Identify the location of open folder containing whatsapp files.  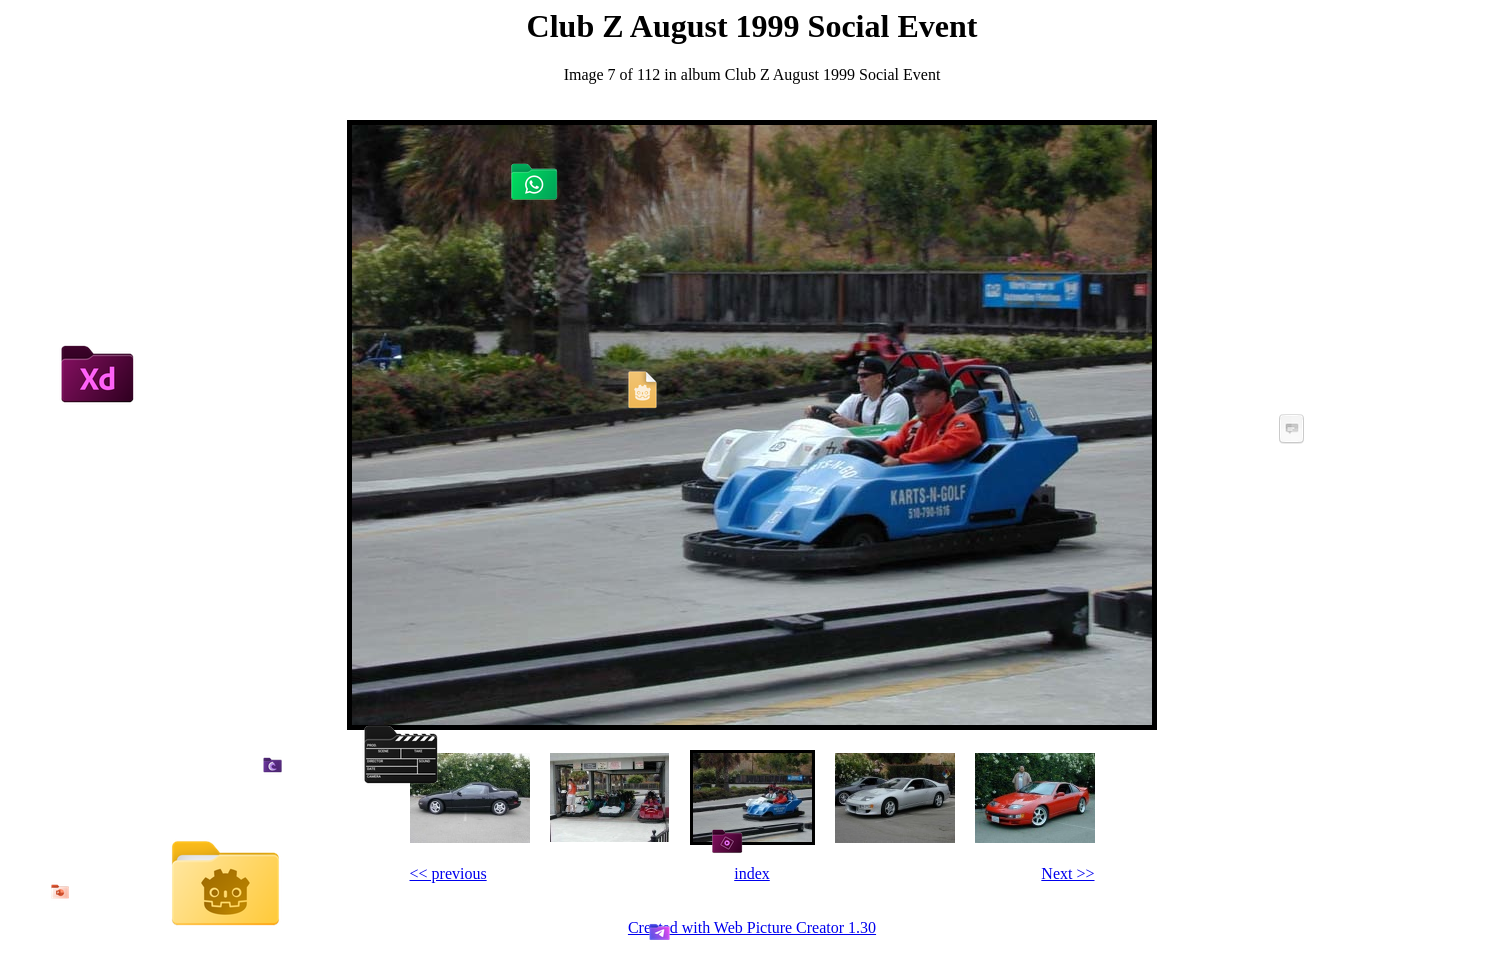
(534, 183).